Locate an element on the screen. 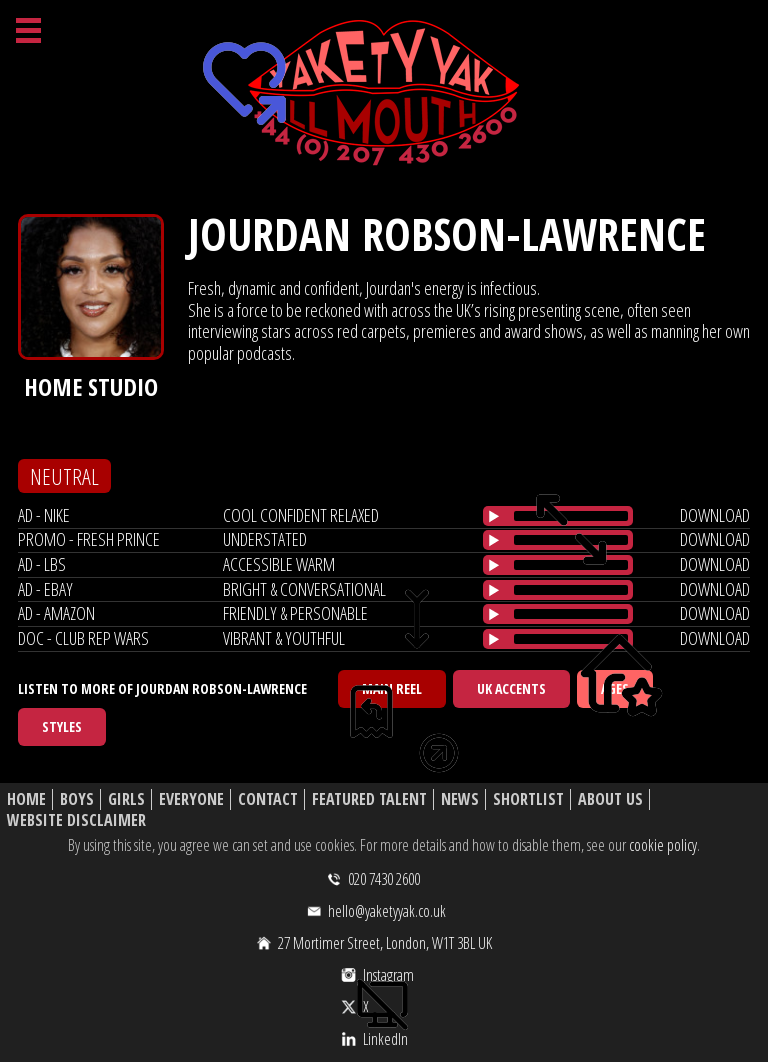 Image resolution: width=768 pixels, height=1062 pixels. expand to fullscreen mode is located at coordinates (571, 529).